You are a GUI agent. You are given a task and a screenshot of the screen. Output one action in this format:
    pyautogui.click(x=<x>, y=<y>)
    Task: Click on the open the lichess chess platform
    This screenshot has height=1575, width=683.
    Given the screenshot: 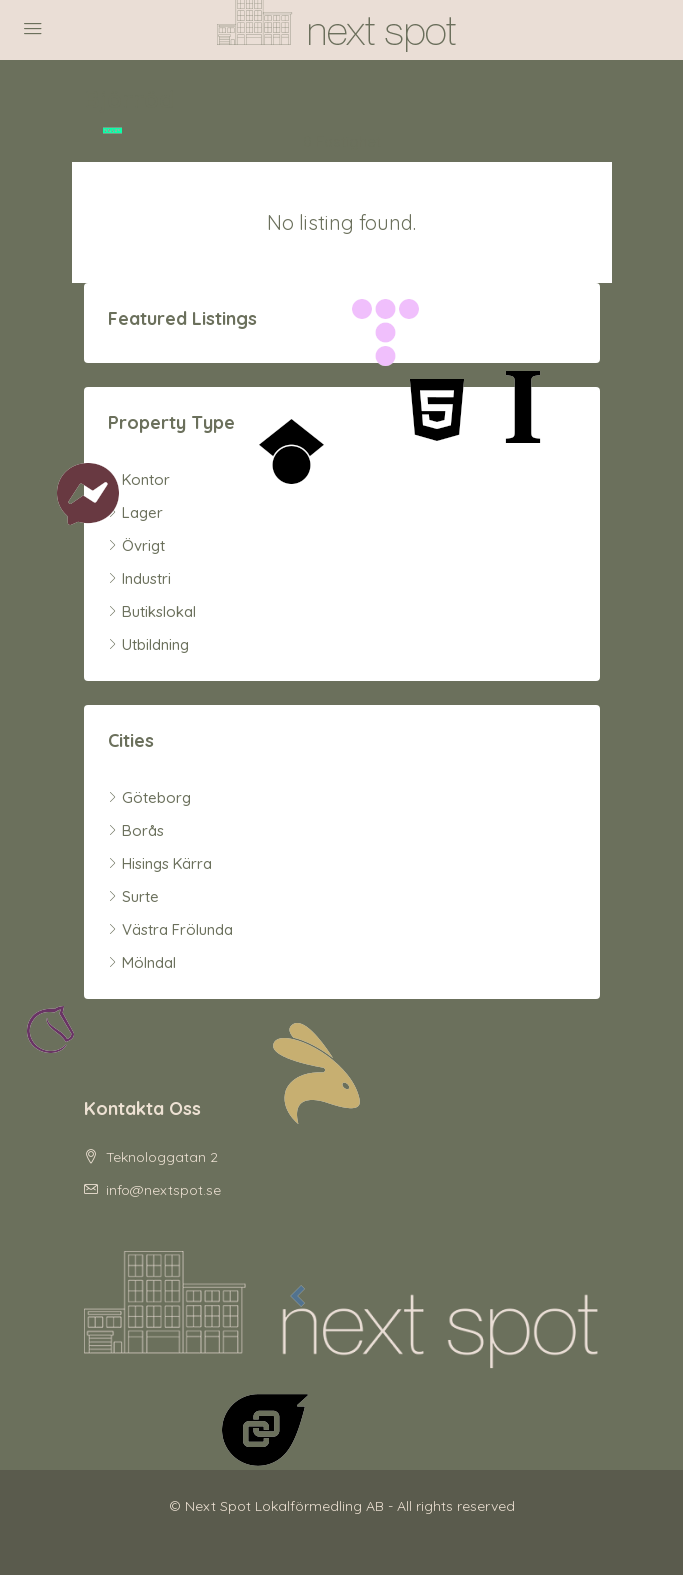 What is the action you would take?
    pyautogui.click(x=50, y=1029)
    